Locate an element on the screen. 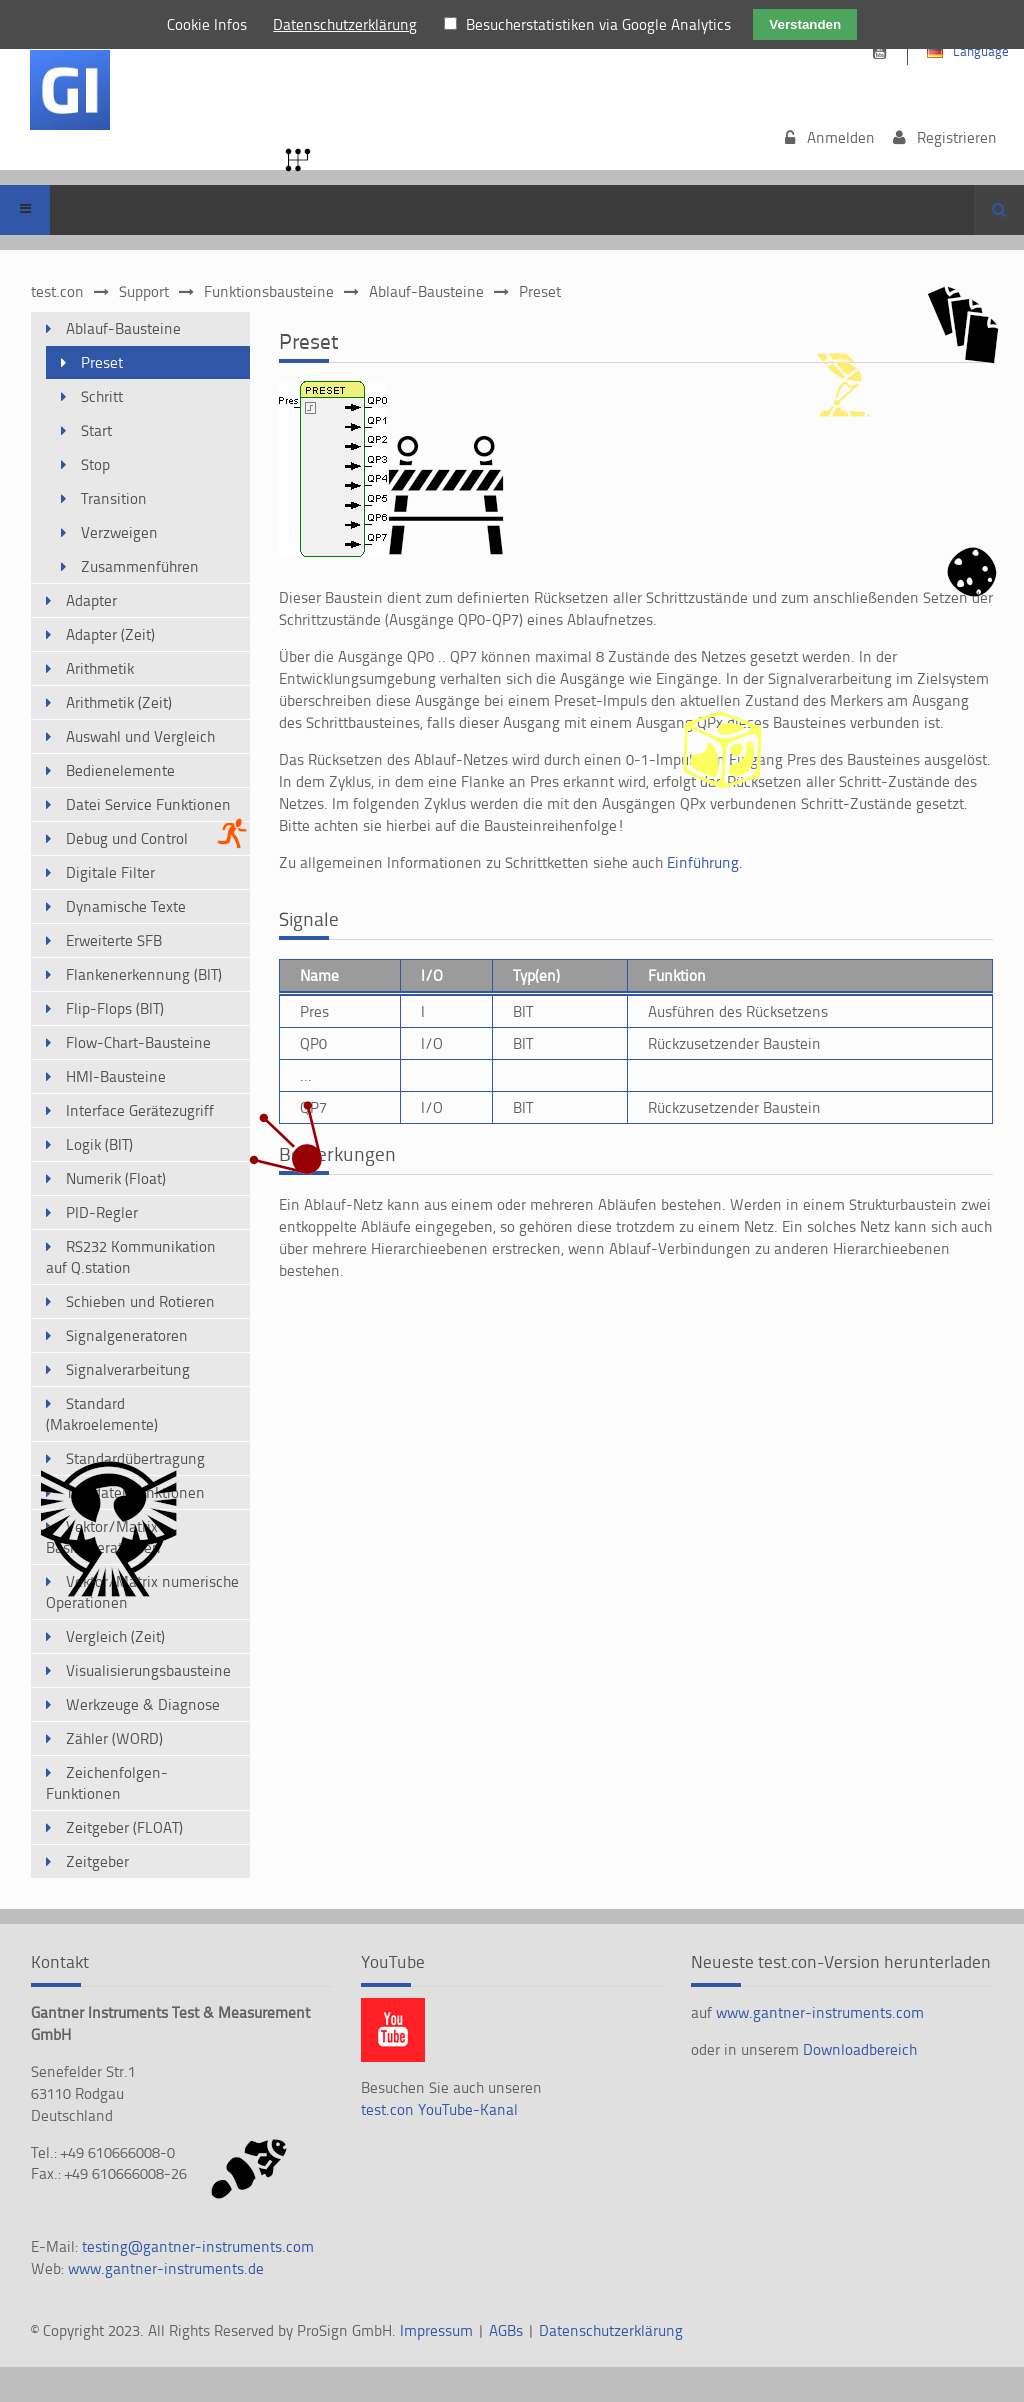 The width and height of the screenshot is (1024, 2402). indicates aquarium or marine life category is located at coordinates (249, 2169).